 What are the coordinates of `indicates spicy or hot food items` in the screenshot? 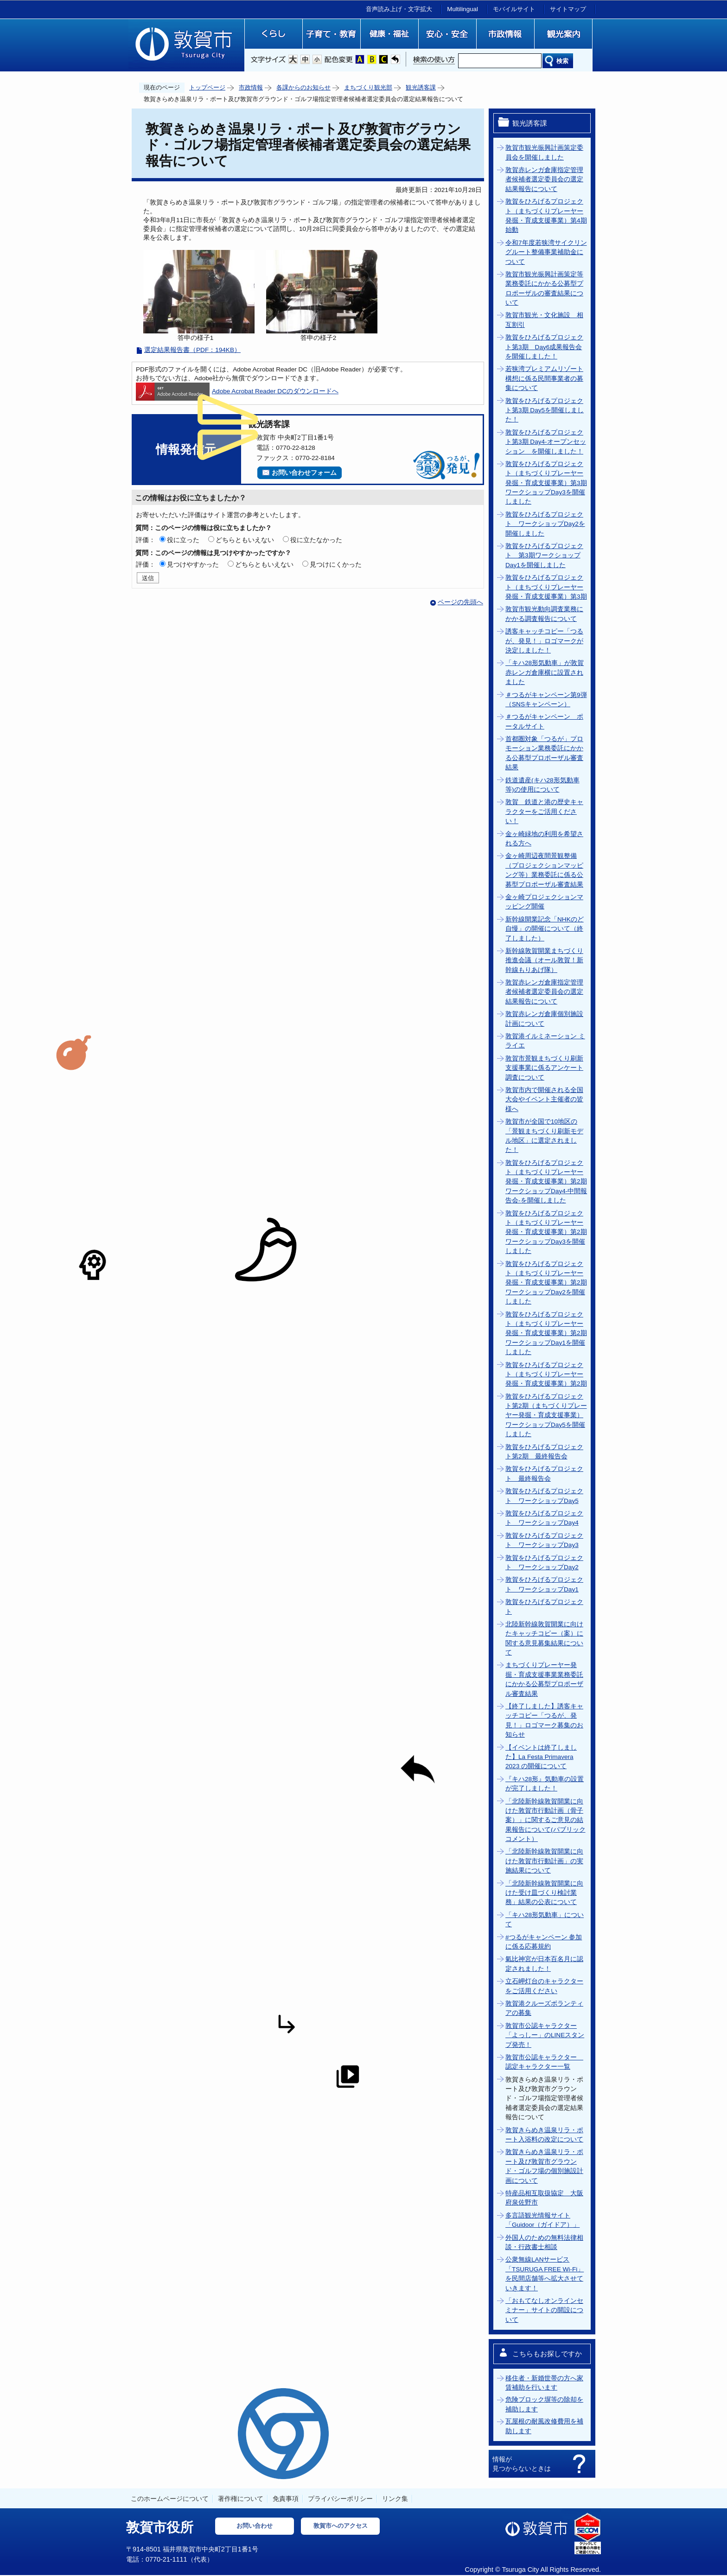 It's located at (269, 1252).